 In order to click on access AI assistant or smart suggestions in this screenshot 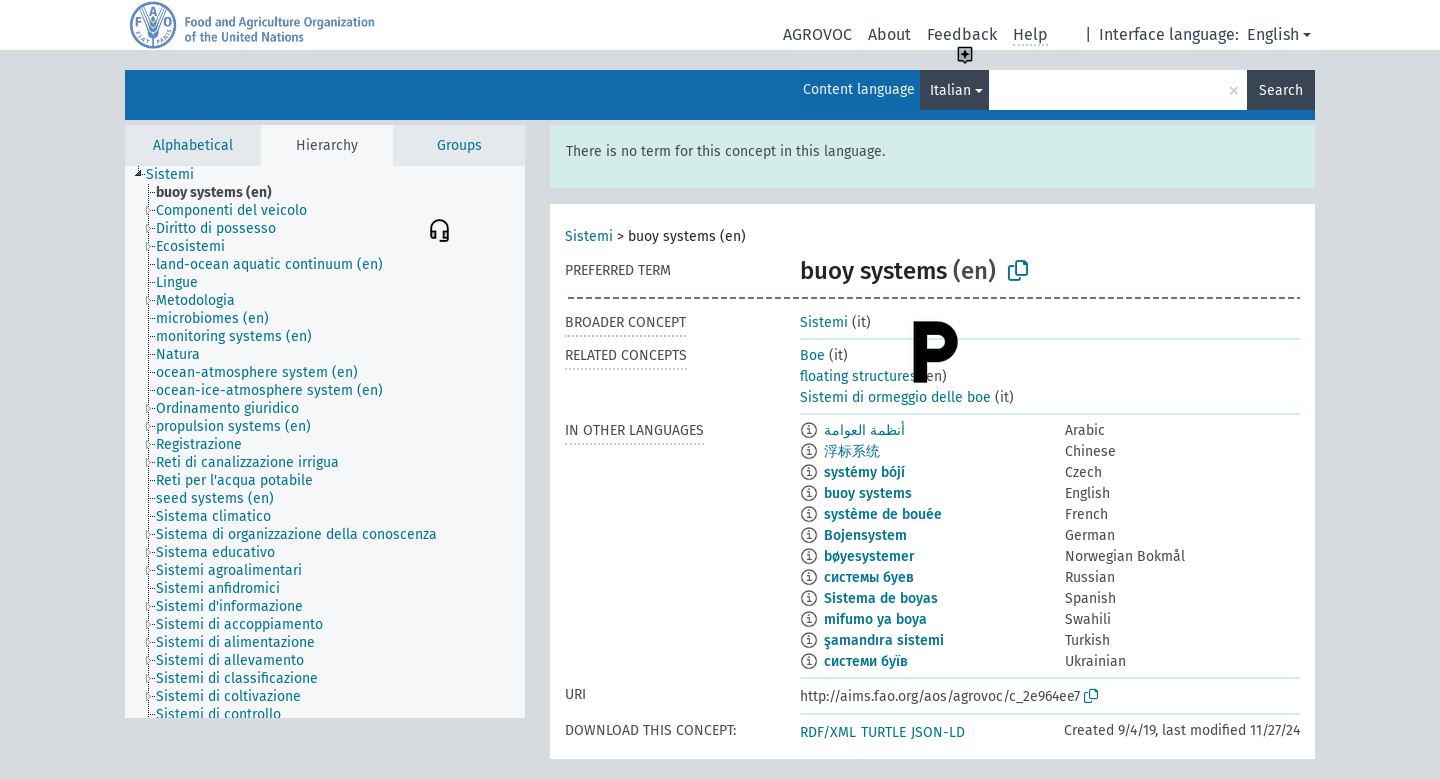, I will do `click(965, 55)`.